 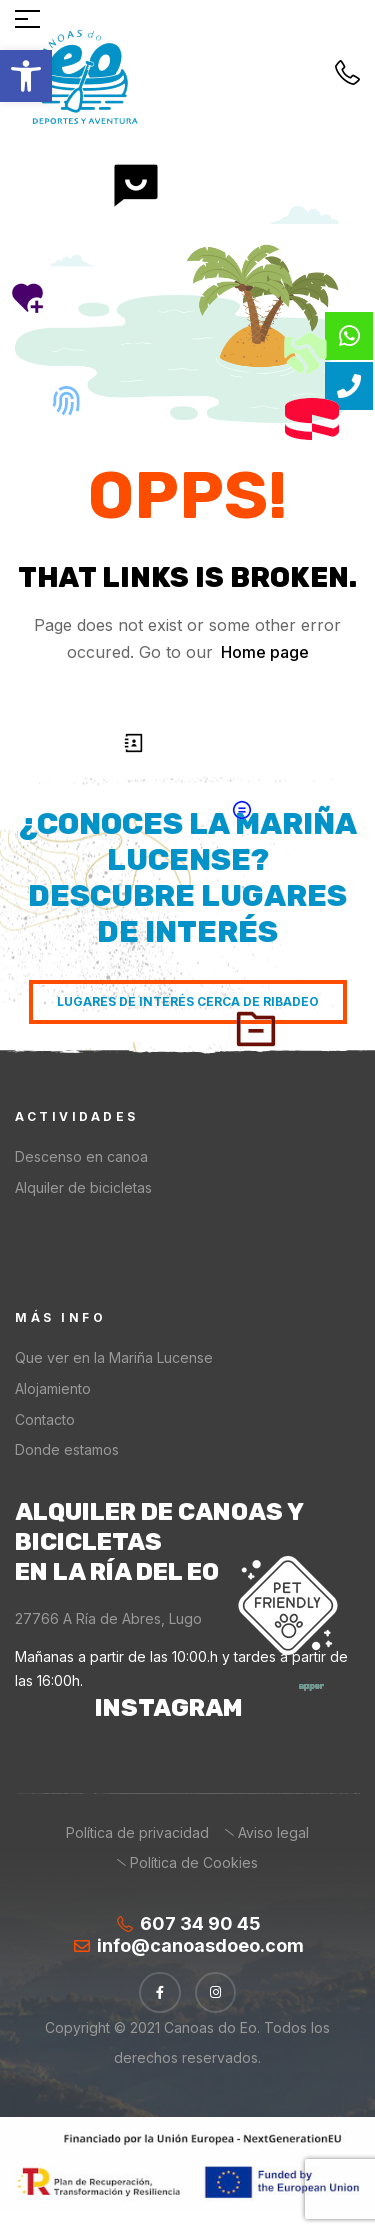 I want to click on creative commons no derivatives license indicator, so click(x=242, y=810).